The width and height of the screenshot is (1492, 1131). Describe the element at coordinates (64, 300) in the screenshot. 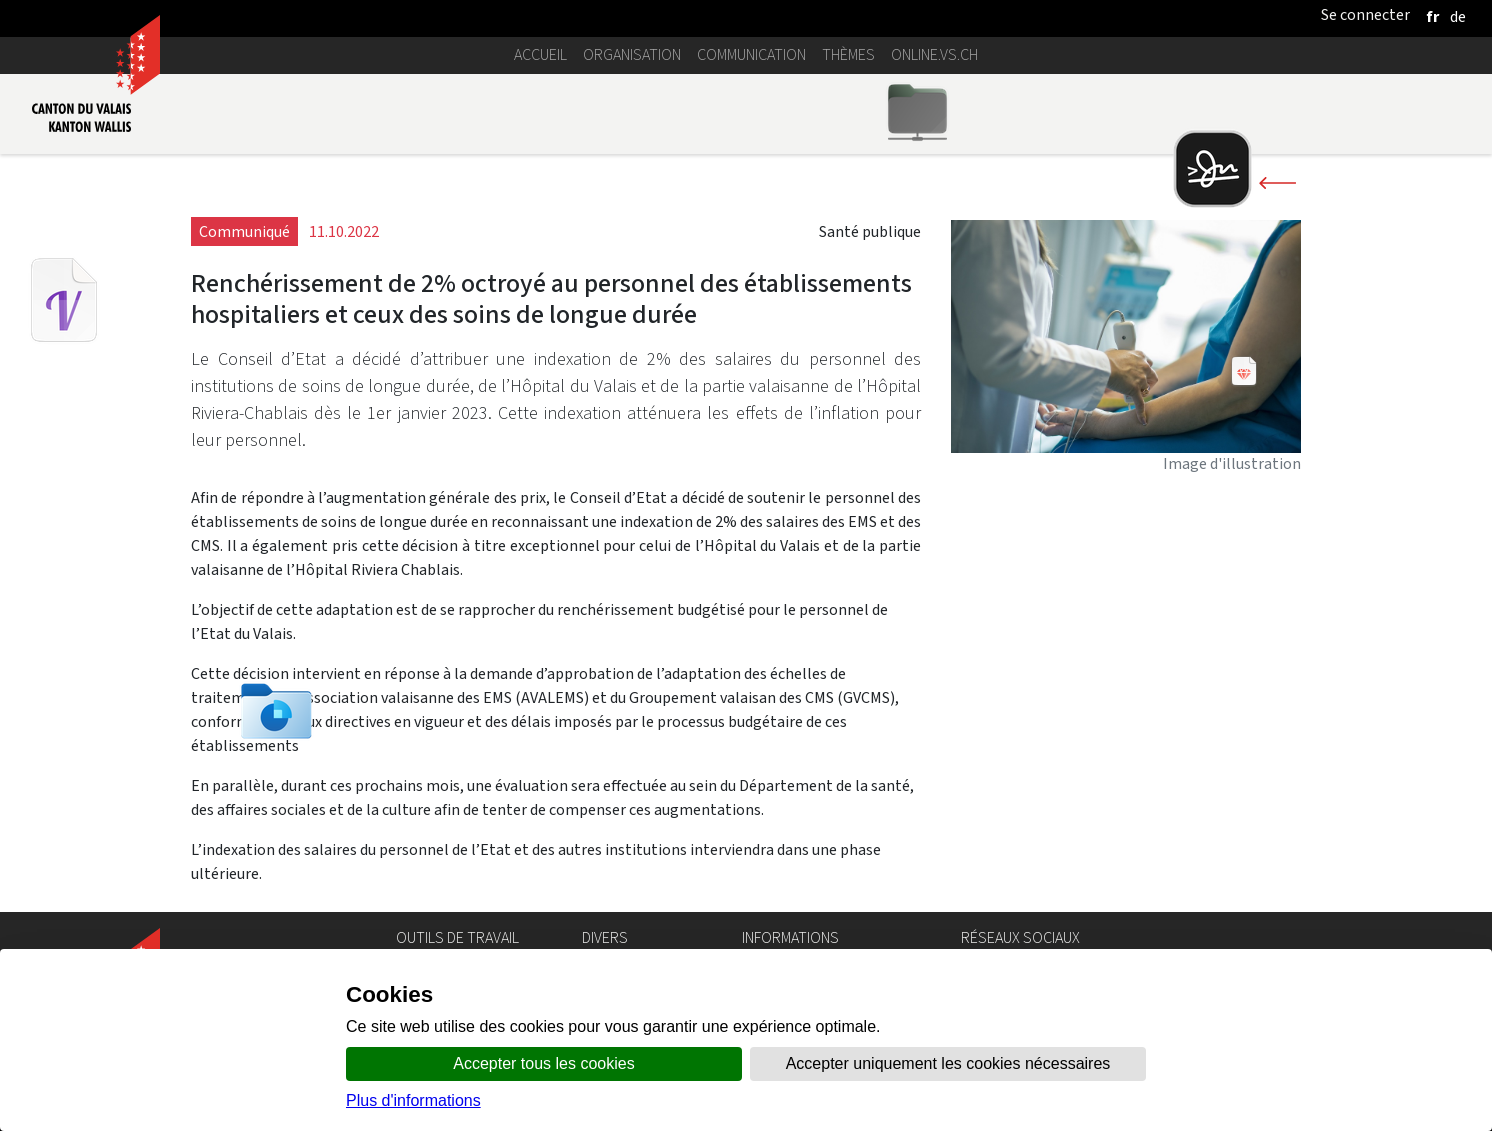

I see `vala programming language source file` at that location.